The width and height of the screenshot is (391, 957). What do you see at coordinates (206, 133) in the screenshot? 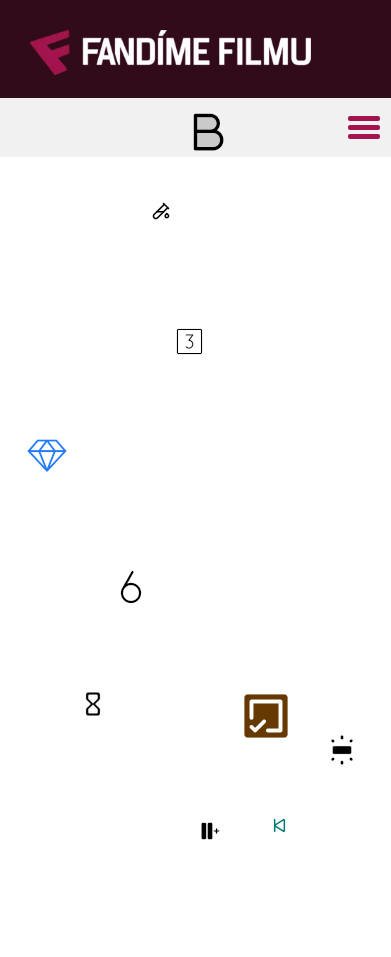
I see `apply bold formatting to selected text` at bounding box center [206, 133].